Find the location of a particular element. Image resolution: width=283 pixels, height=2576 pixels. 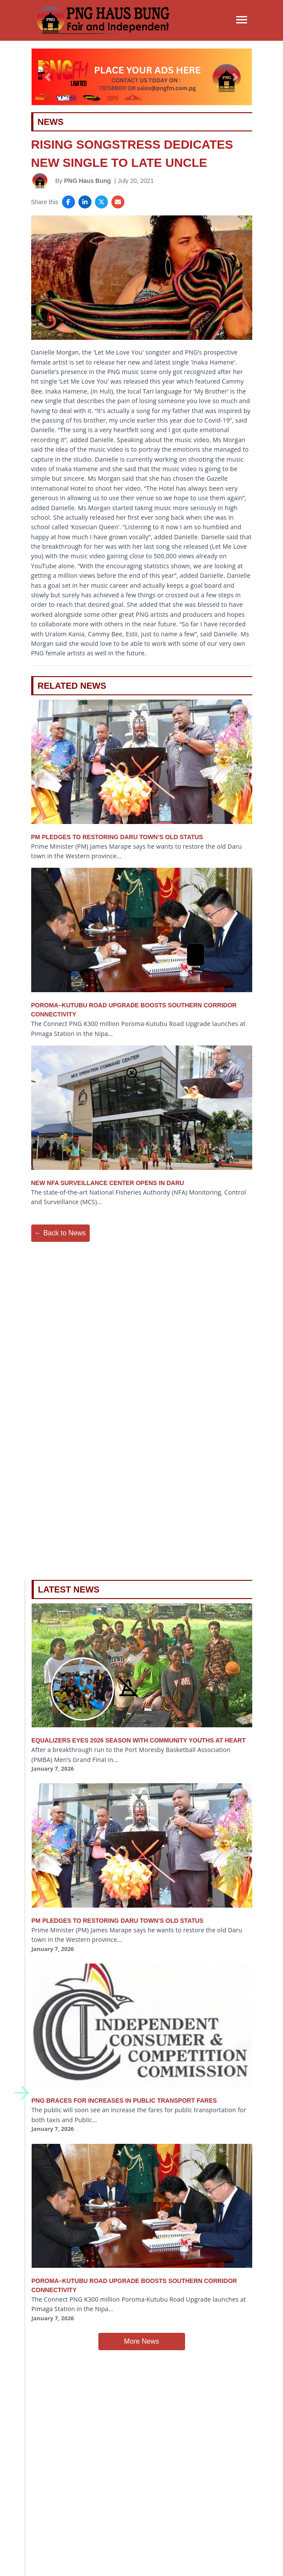

switch to portrait orientation is located at coordinates (195, 954).